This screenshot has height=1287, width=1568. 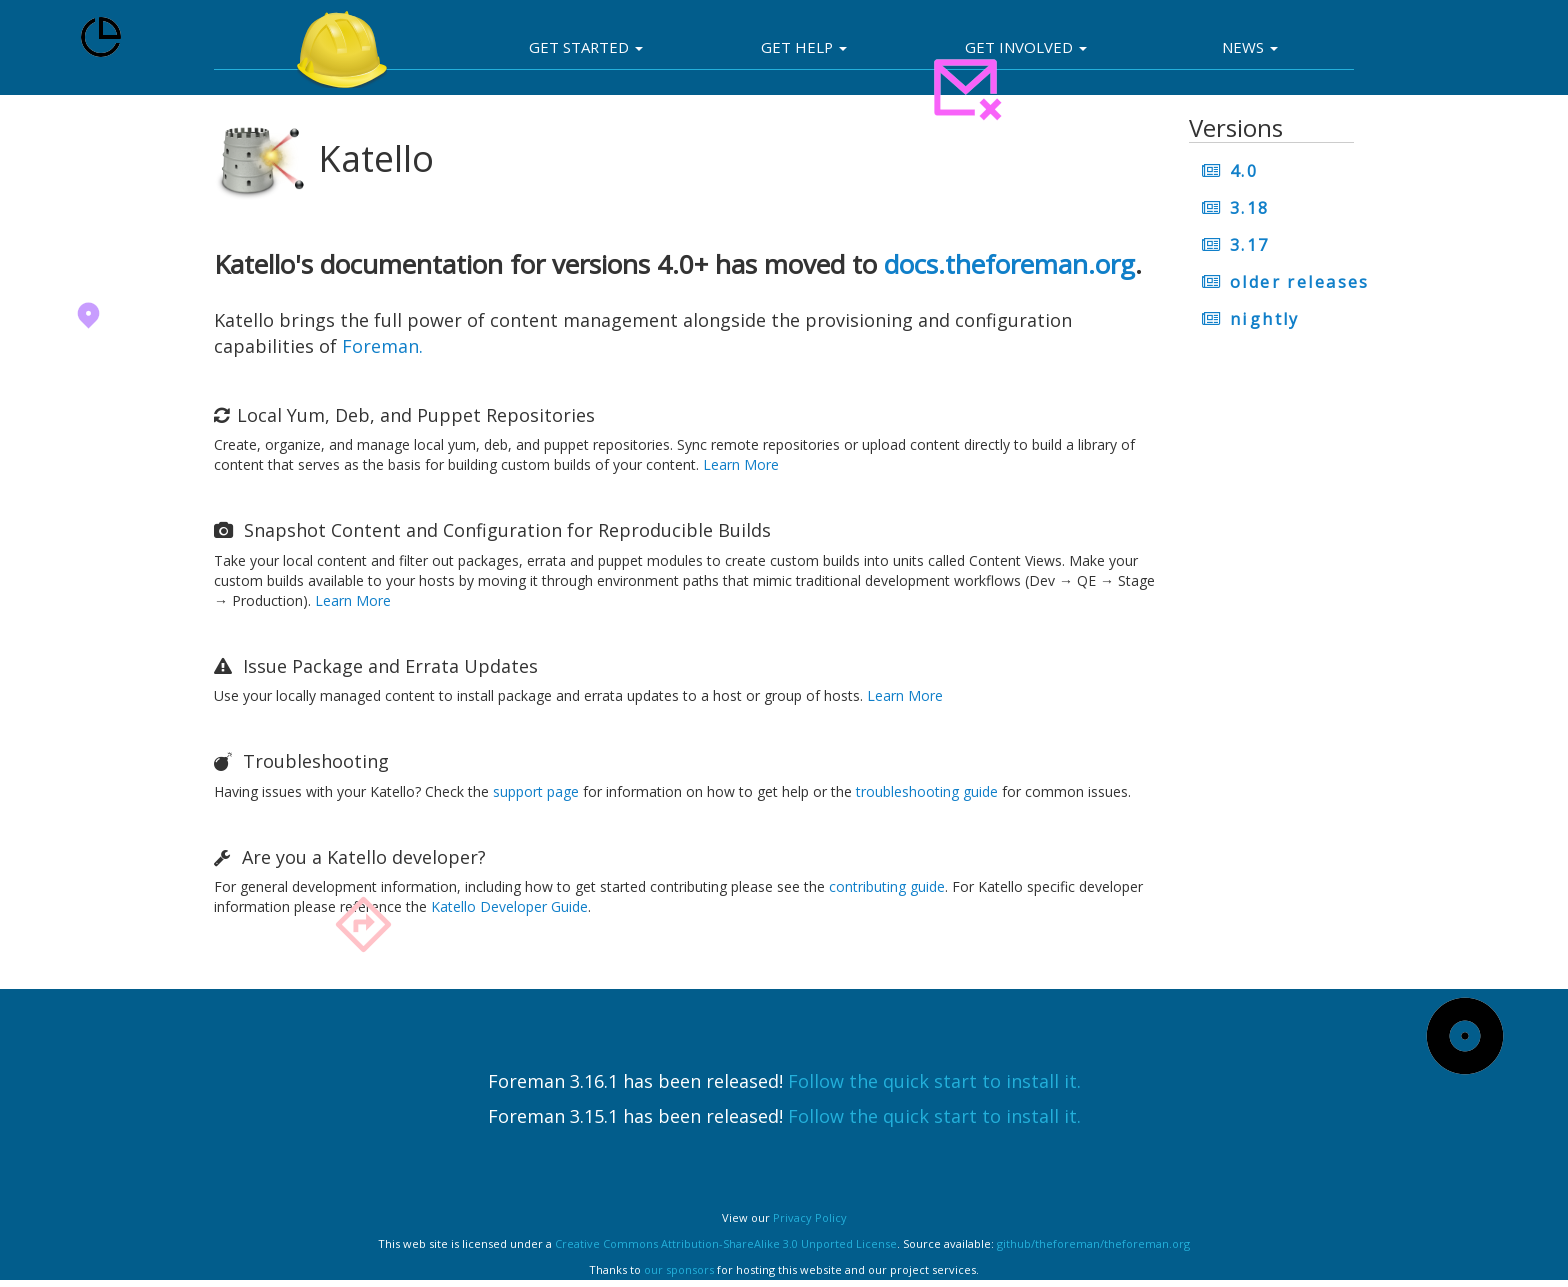 What do you see at coordinates (88, 314) in the screenshot?
I see `view location on map` at bounding box center [88, 314].